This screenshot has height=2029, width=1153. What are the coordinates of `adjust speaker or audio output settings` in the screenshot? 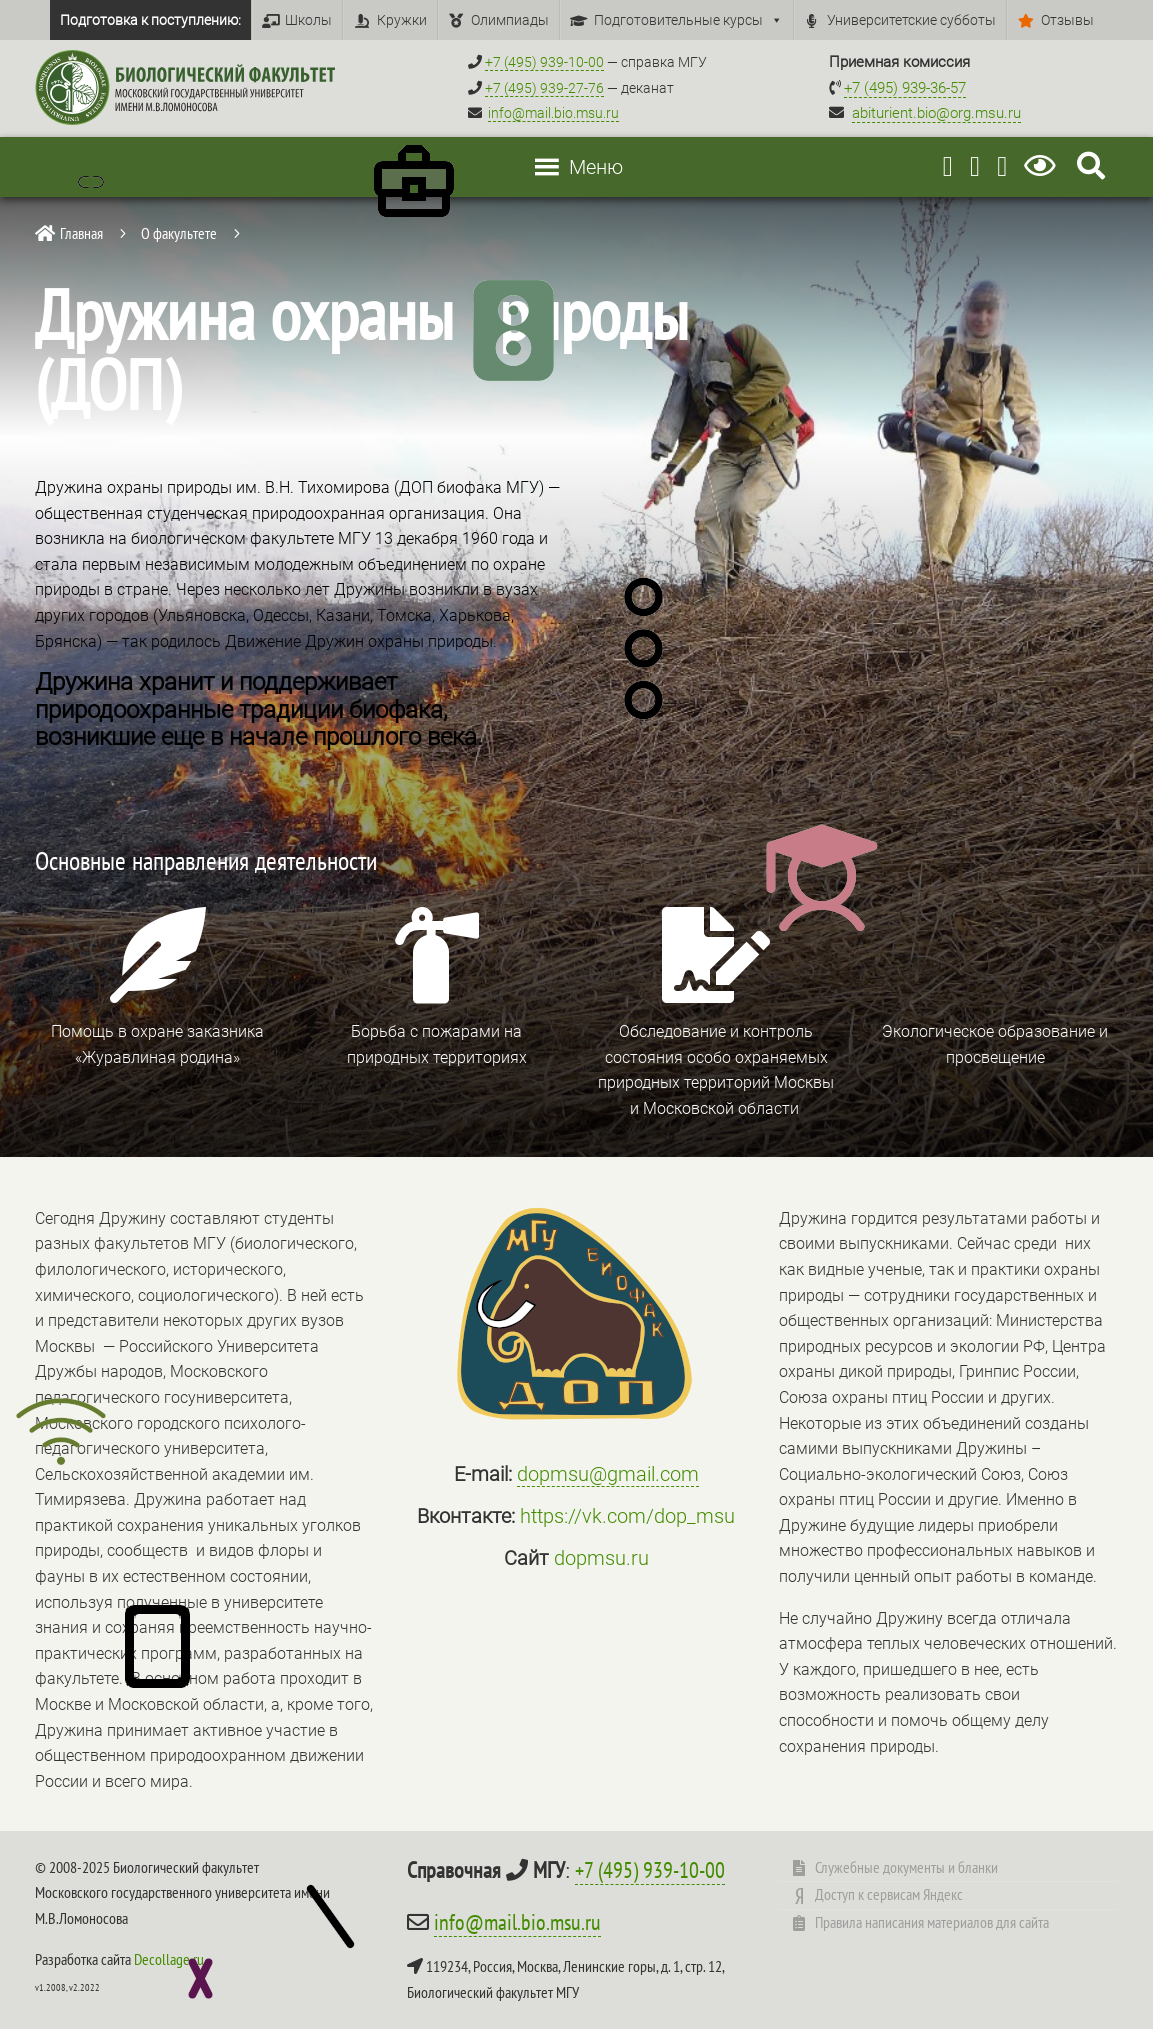 It's located at (513, 330).